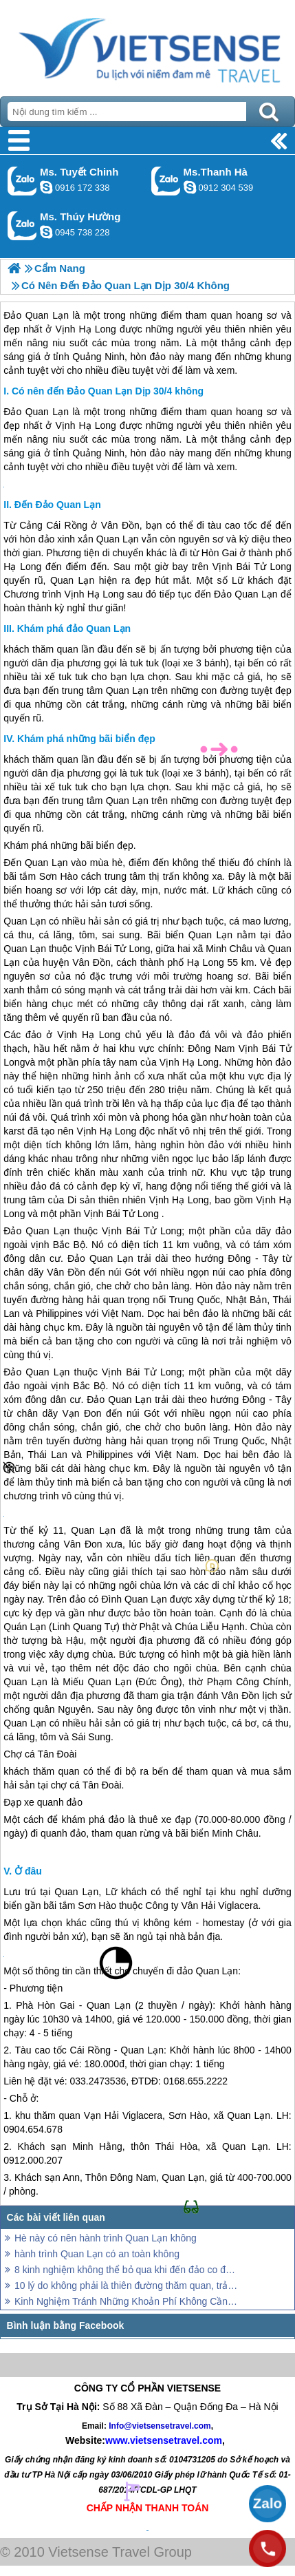  What do you see at coordinates (9, 1468) in the screenshot?
I see `disable color customization` at bounding box center [9, 1468].